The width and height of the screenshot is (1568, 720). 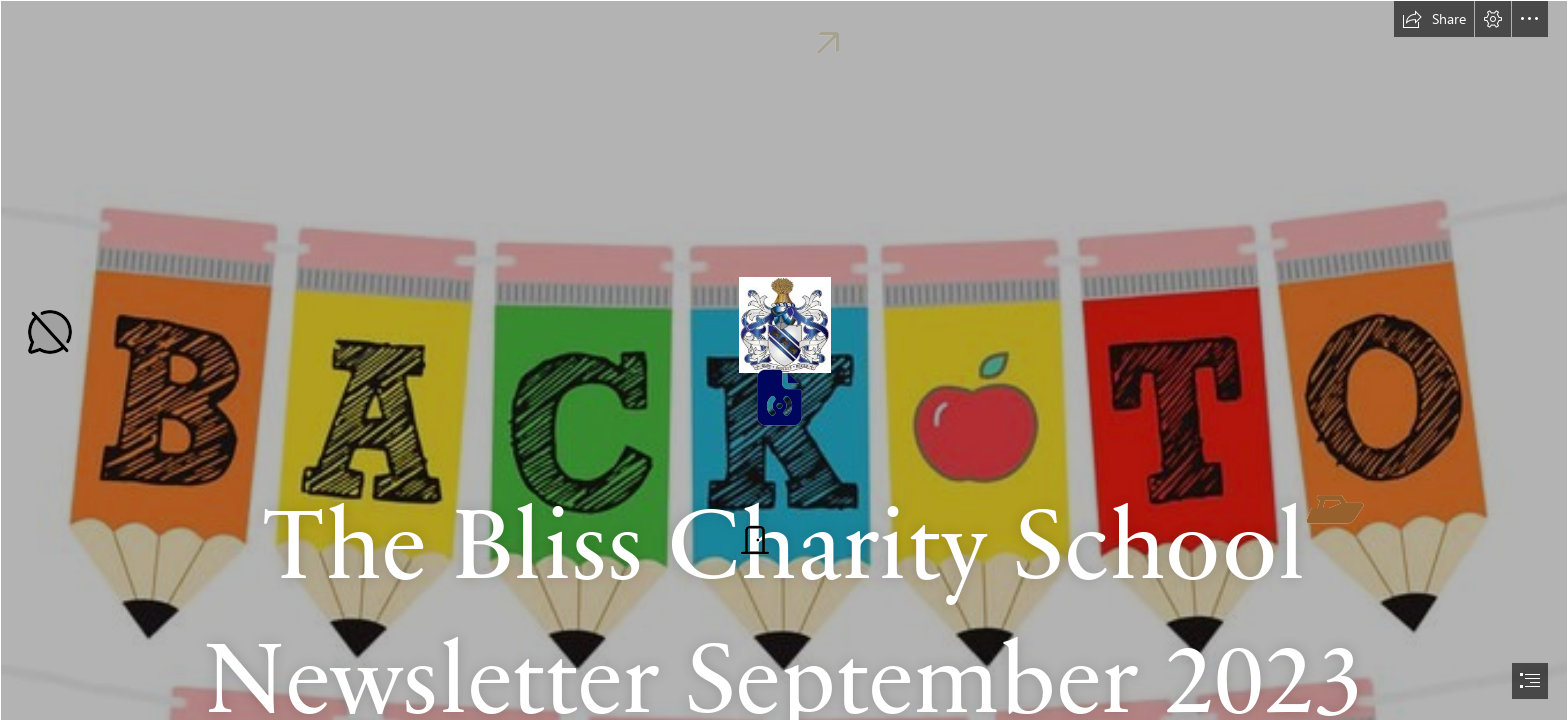 I want to click on exit or log out of the application, so click(x=755, y=540).